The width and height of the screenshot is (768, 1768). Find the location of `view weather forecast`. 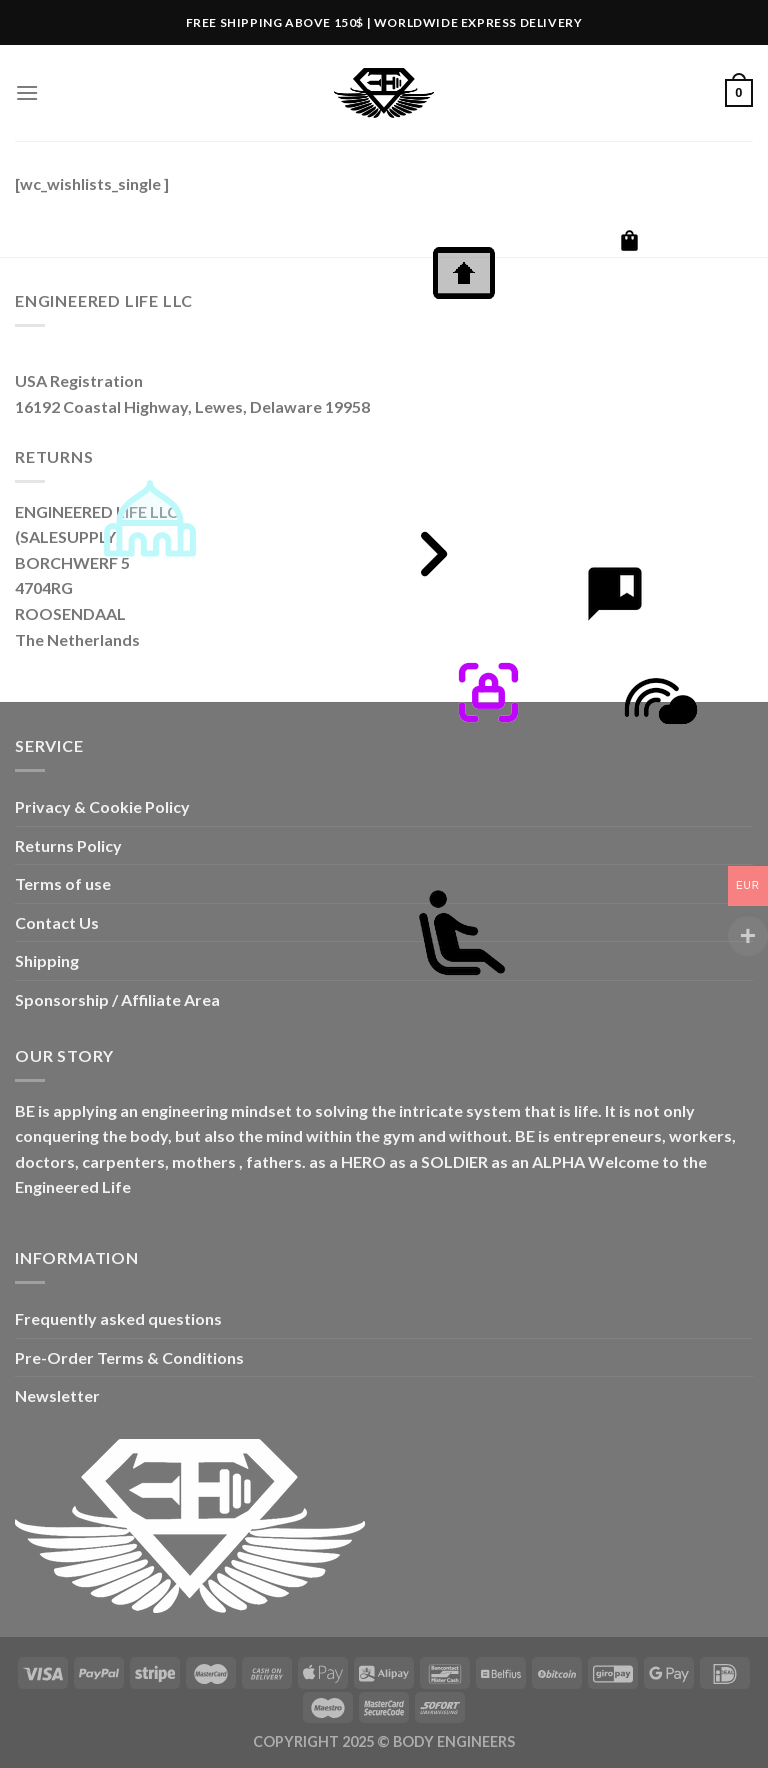

view weather forecast is located at coordinates (661, 700).